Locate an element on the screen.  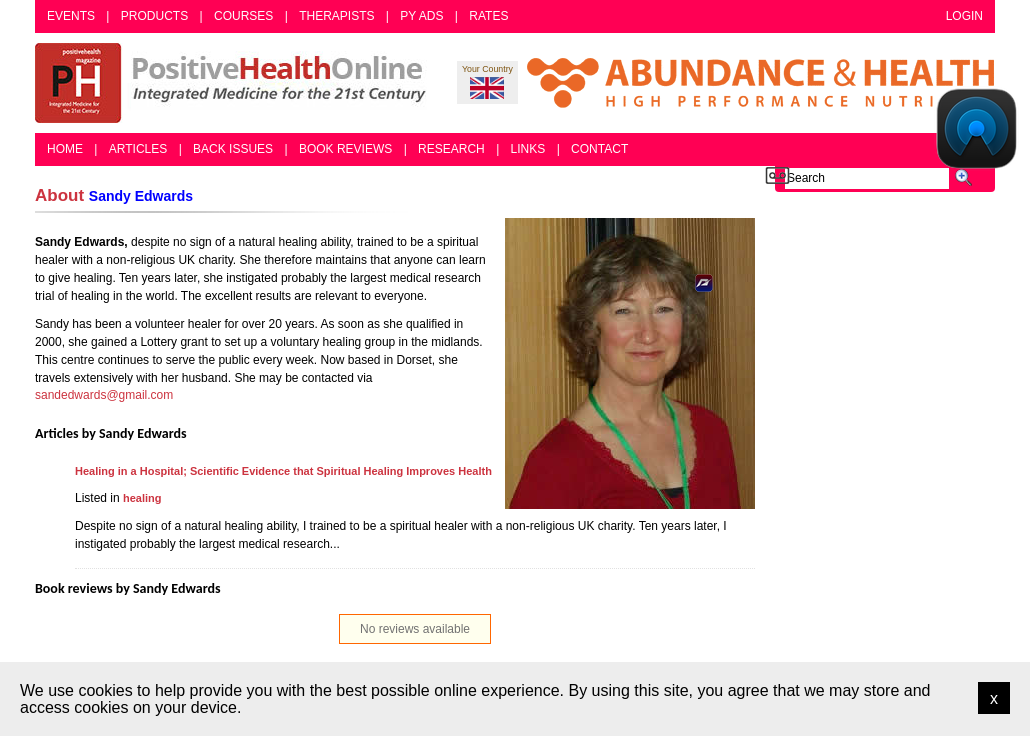
launch need for speed hot pursuit game is located at coordinates (704, 283).